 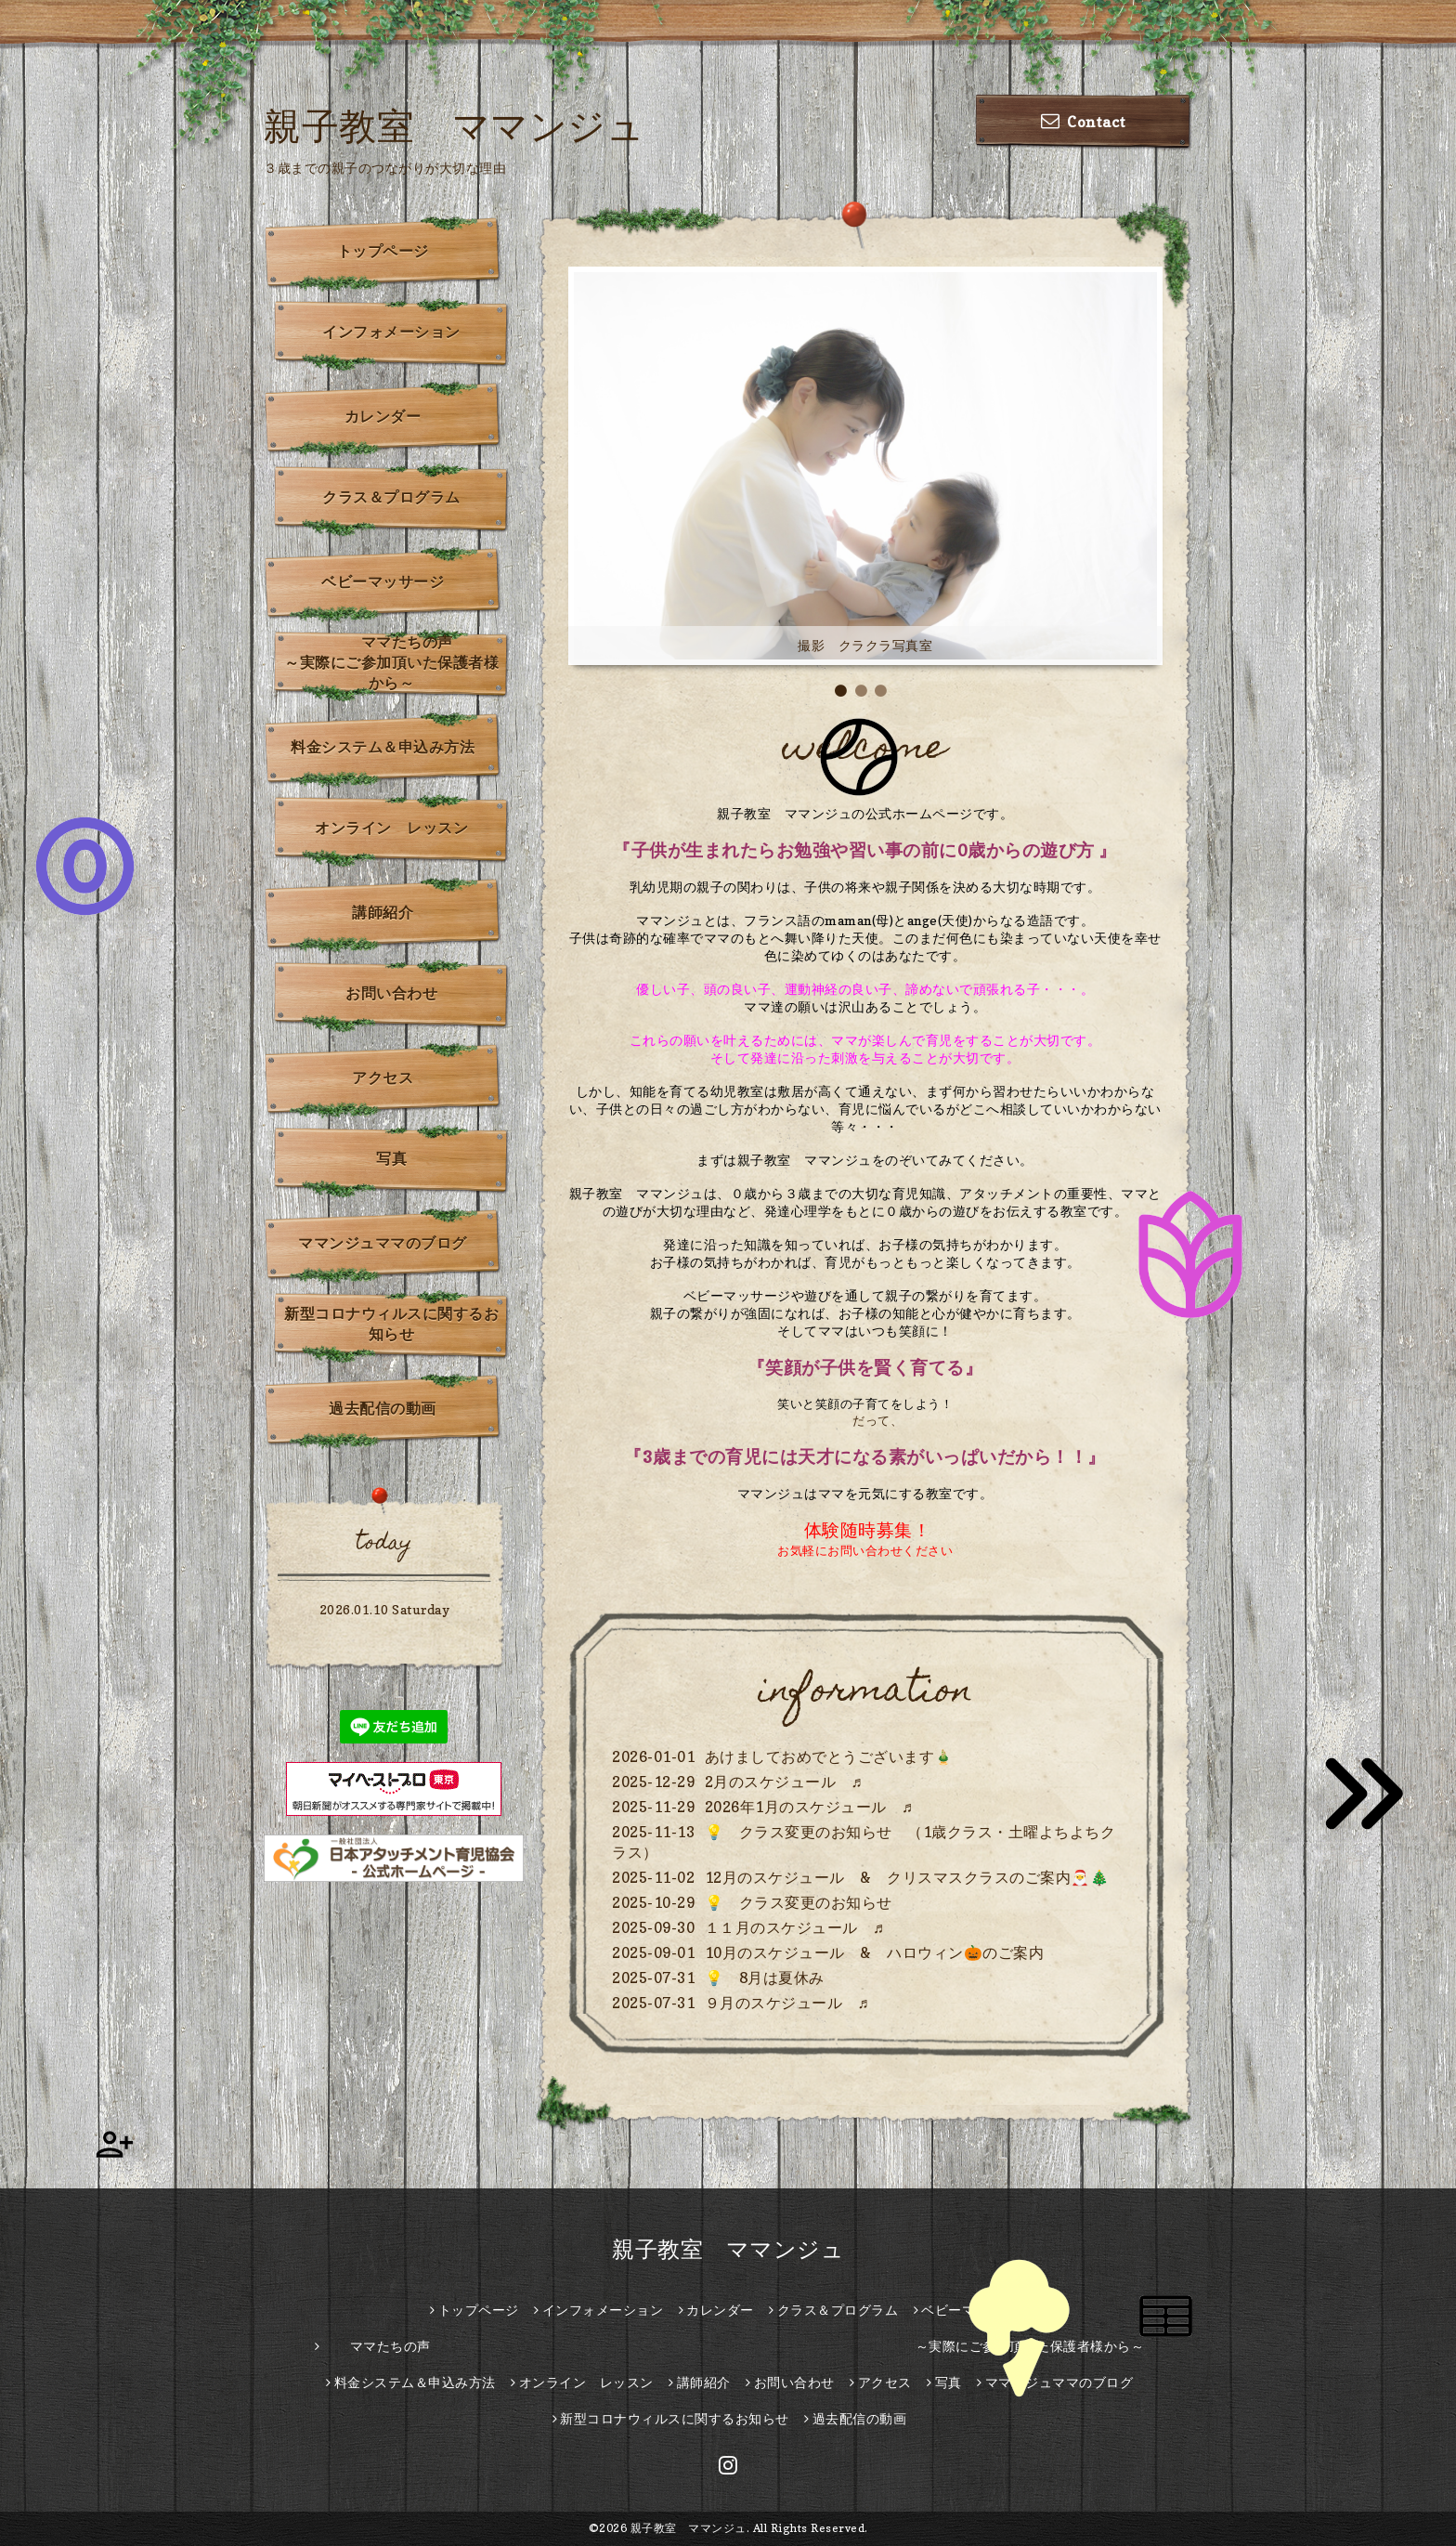 What do you see at coordinates (1165, 2316) in the screenshot?
I see `view data in table format` at bounding box center [1165, 2316].